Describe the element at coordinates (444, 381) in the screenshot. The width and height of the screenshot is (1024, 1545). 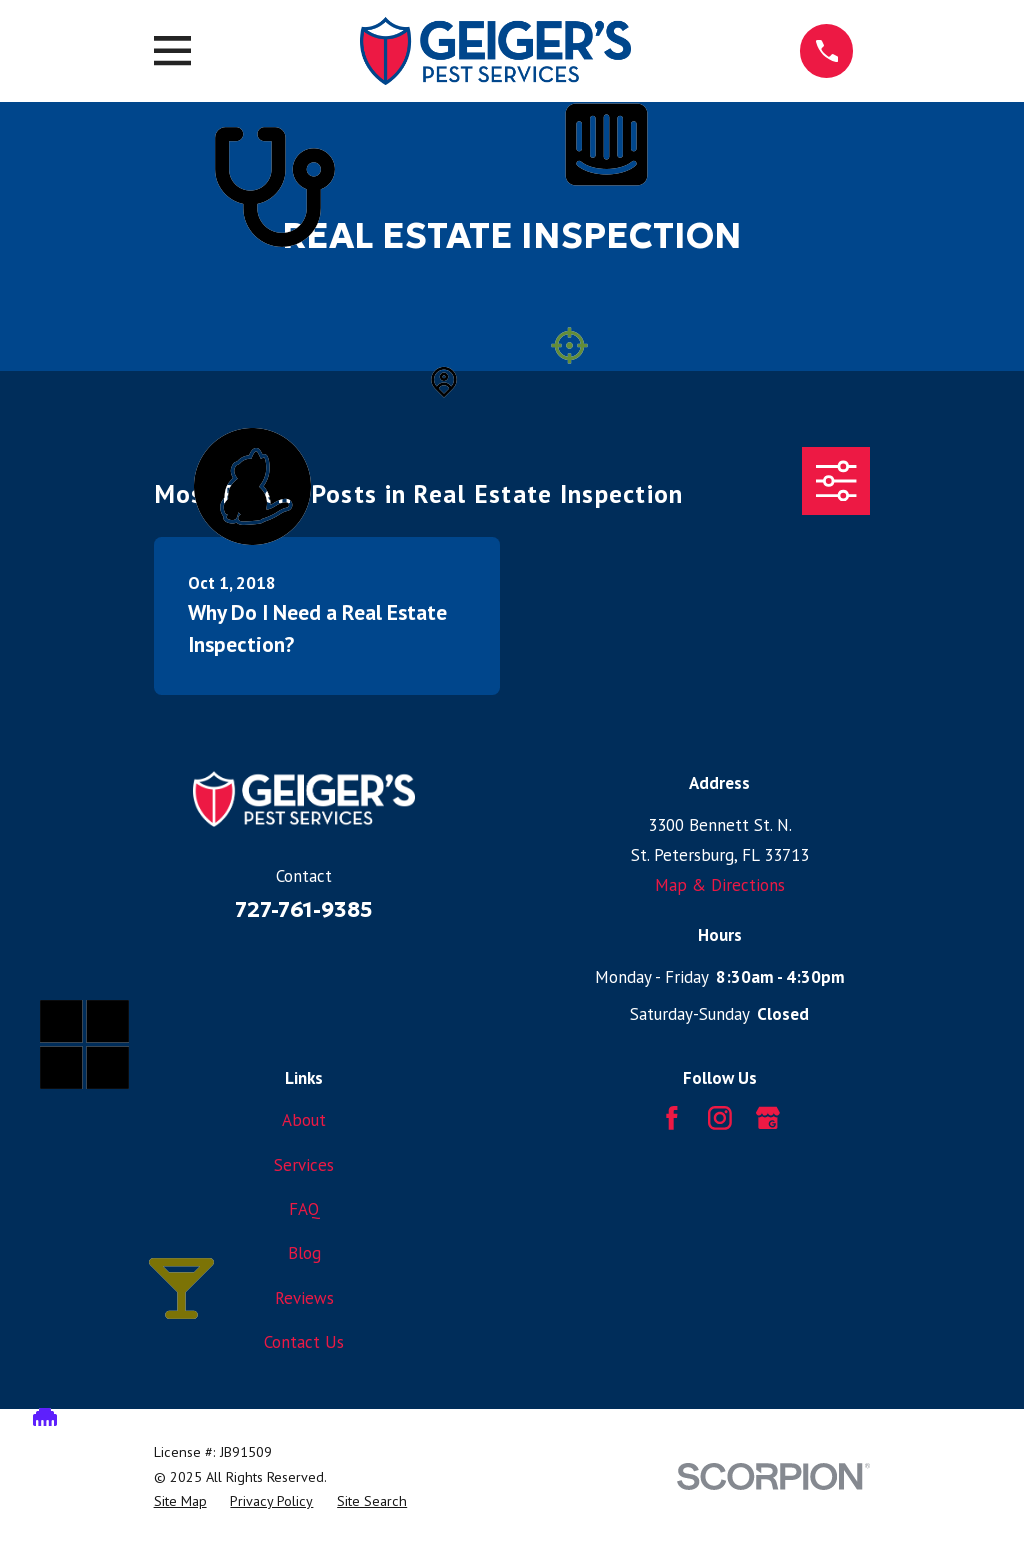
I see `view your current location on the map` at that location.